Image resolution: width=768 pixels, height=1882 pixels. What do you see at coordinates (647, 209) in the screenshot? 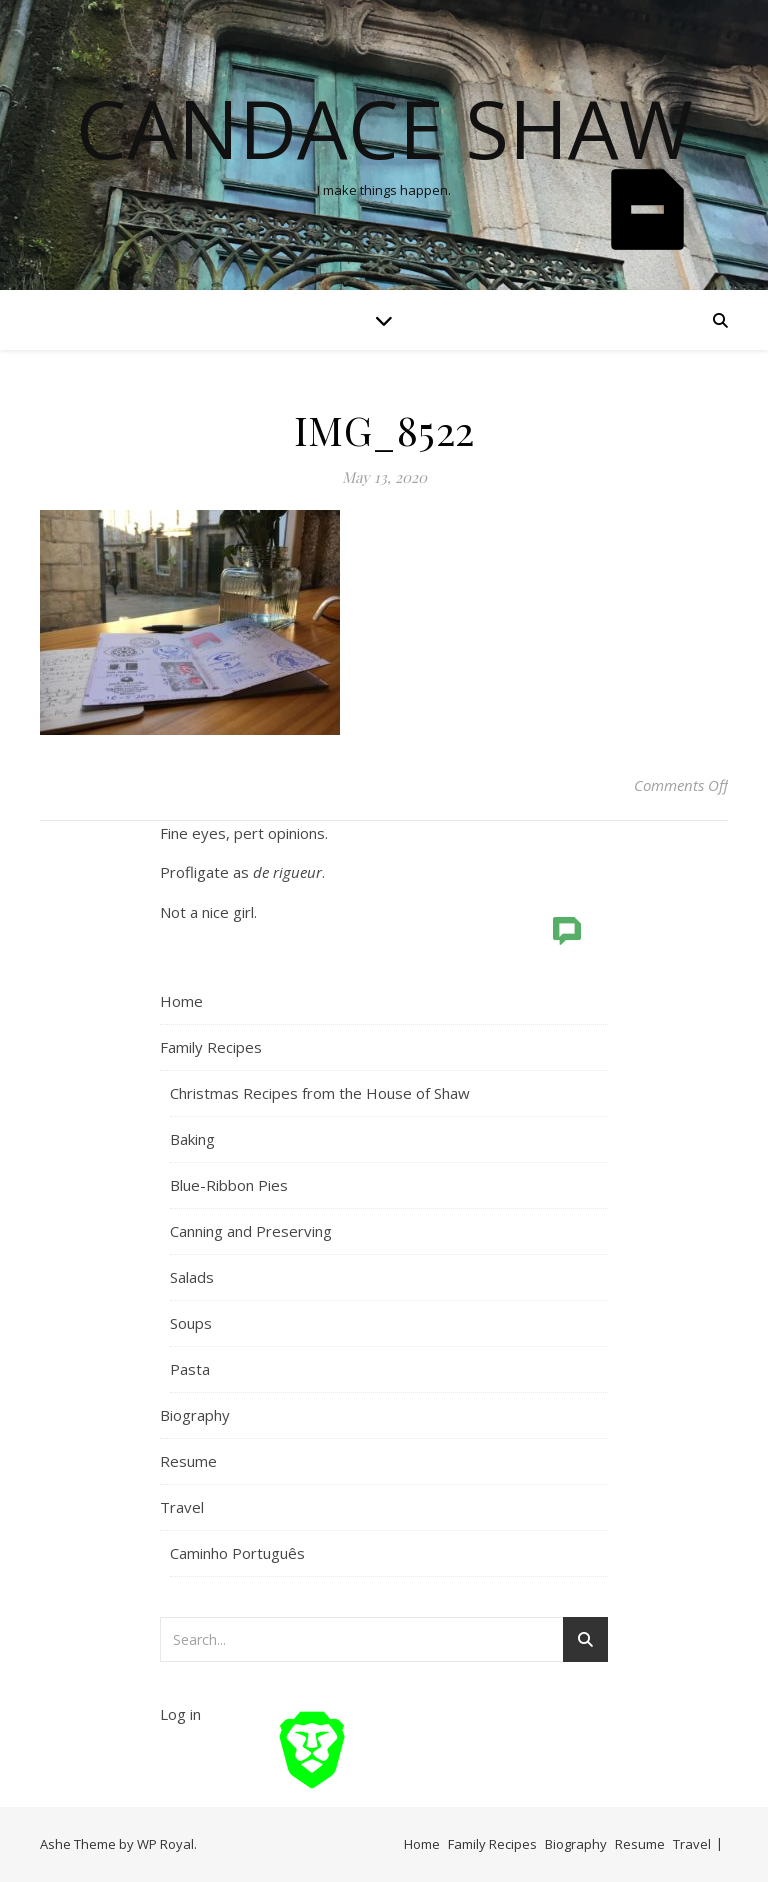
I see `reduce or compress file size` at bounding box center [647, 209].